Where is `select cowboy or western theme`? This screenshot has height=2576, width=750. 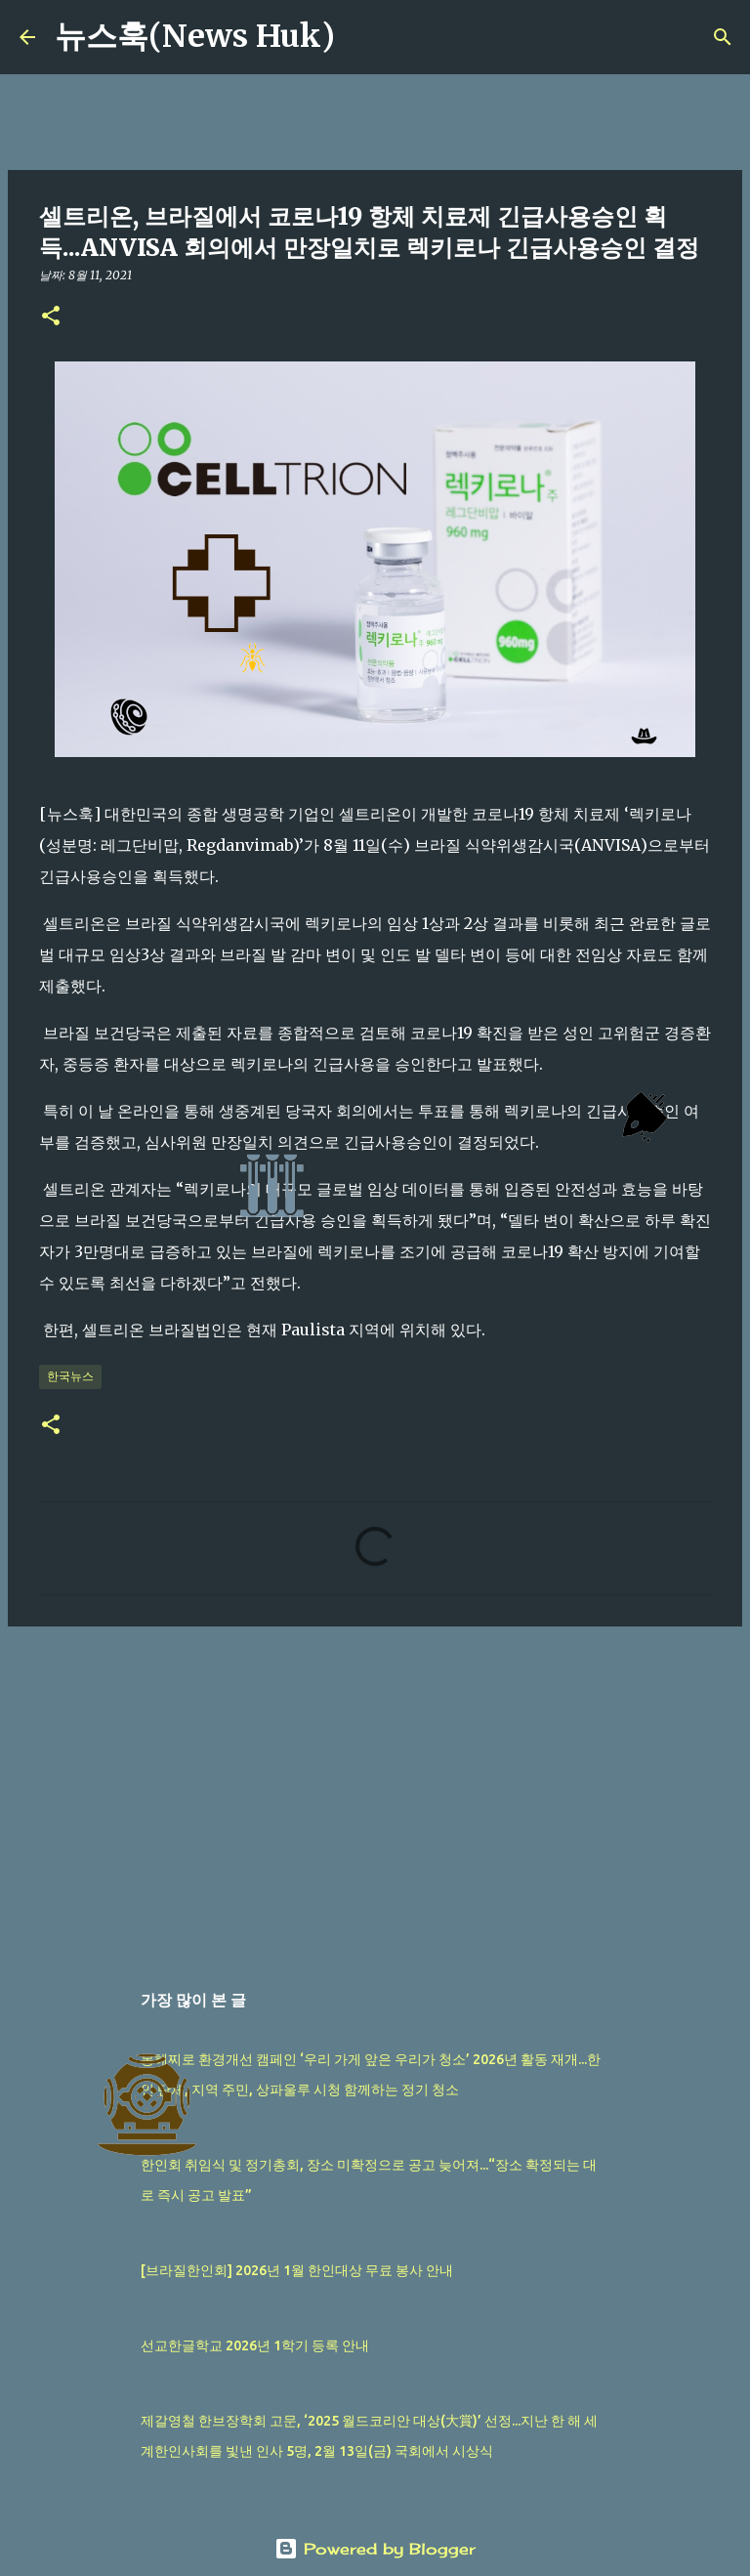 select cowboy or western theme is located at coordinates (644, 736).